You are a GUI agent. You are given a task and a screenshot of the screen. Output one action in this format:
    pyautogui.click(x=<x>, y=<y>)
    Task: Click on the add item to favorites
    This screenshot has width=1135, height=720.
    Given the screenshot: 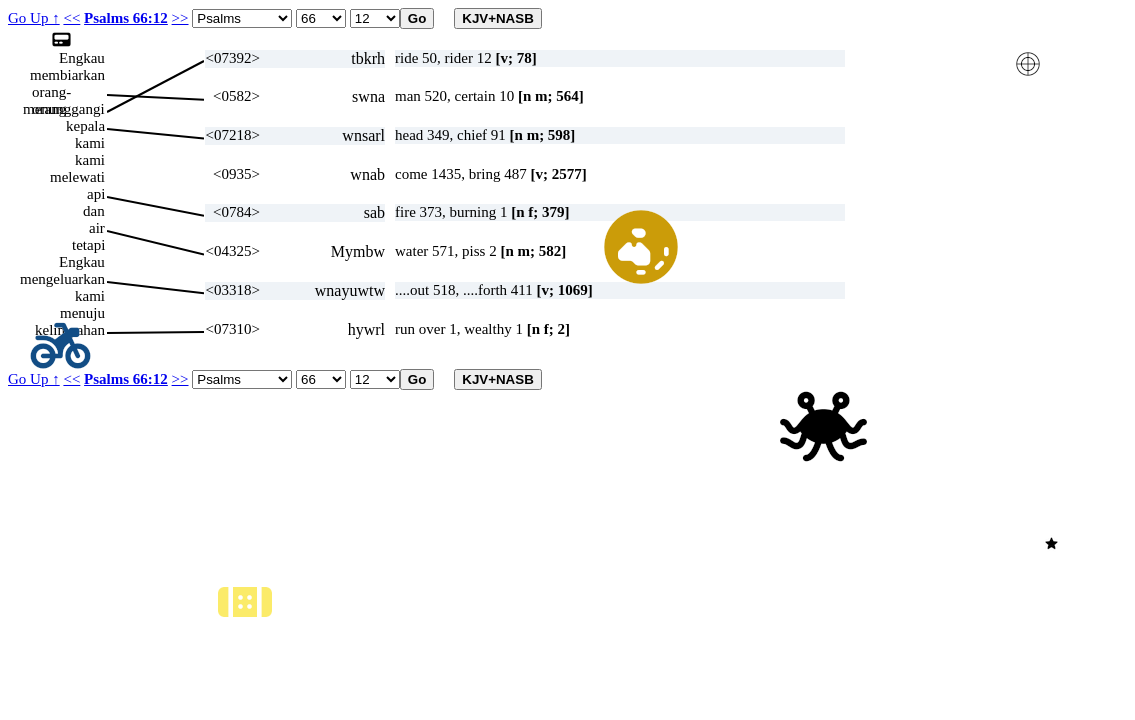 What is the action you would take?
    pyautogui.click(x=1051, y=543)
    